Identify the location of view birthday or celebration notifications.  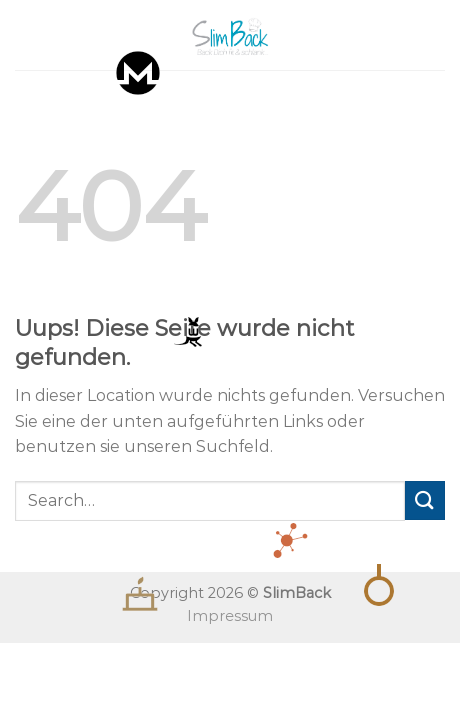
(140, 595).